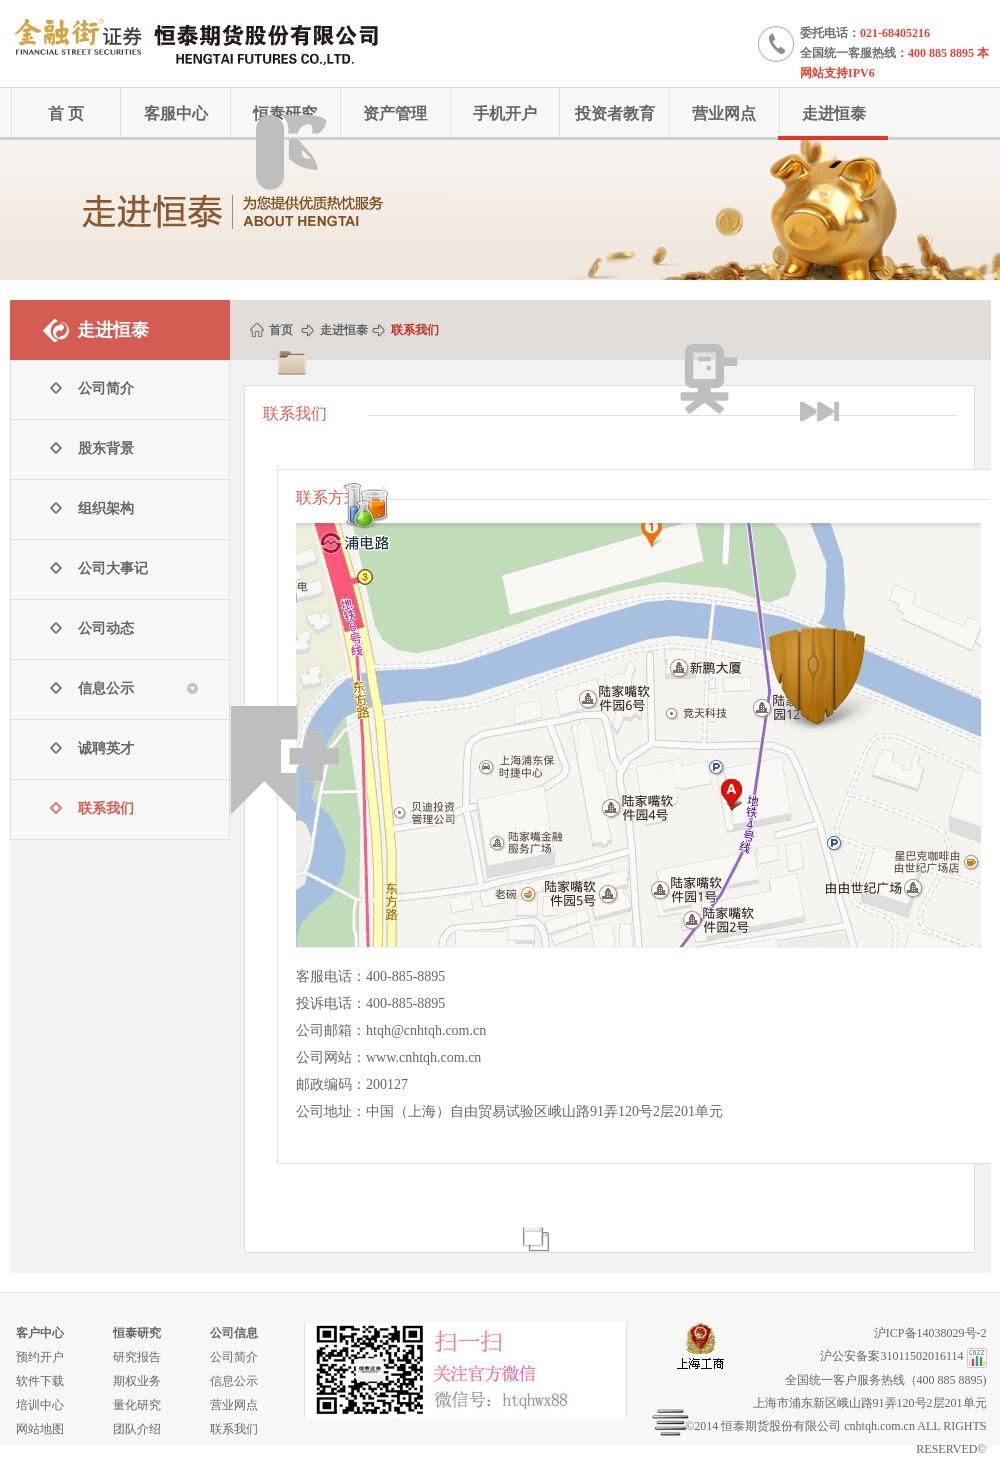  Describe the element at coordinates (293, 152) in the screenshot. I see `access system utilities and tools` at that location.